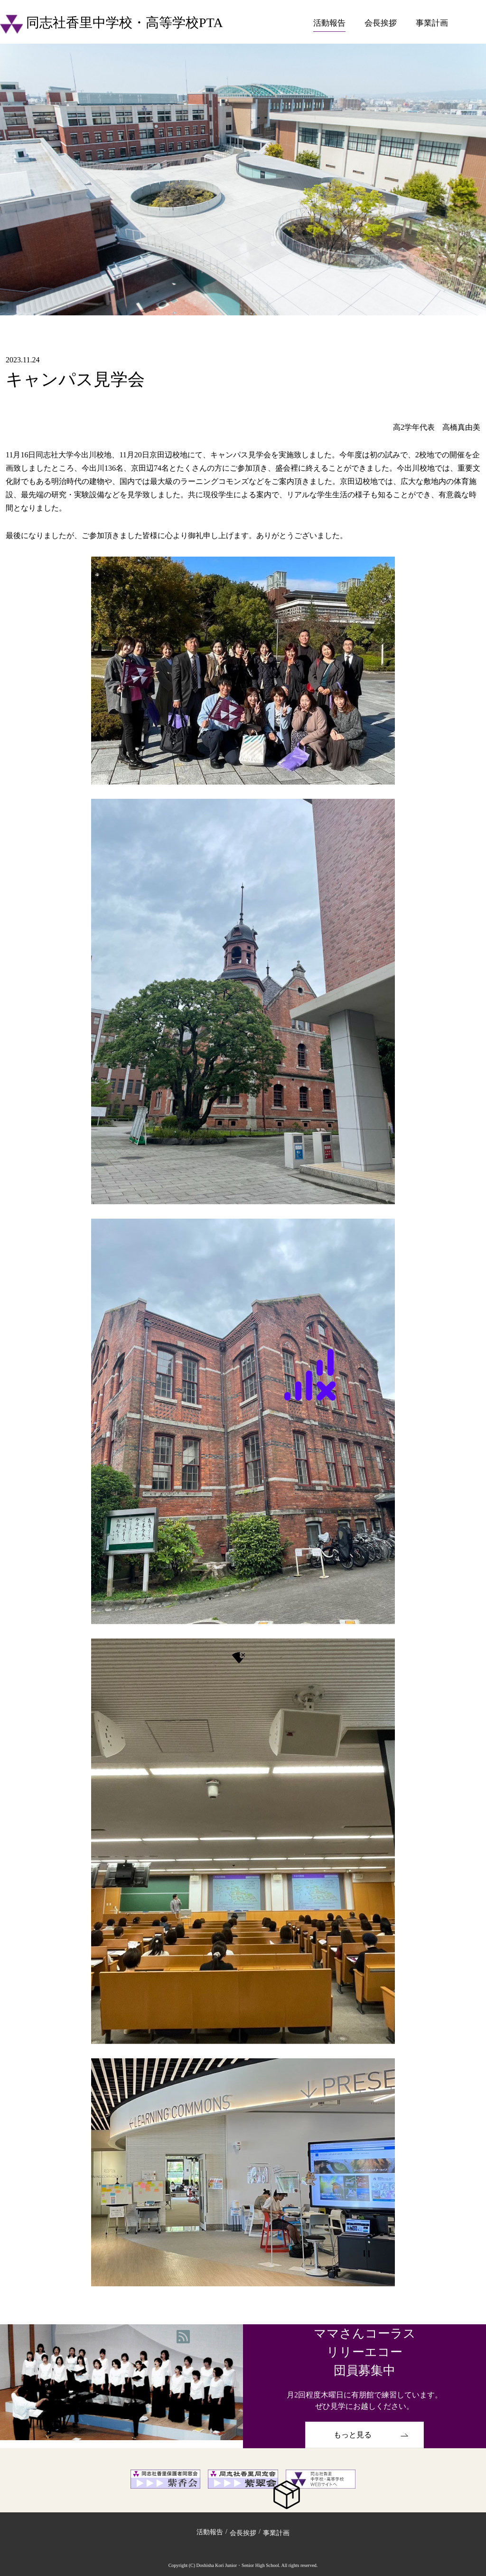  What do you see at coordinates (287, 2495) in the screenshot?
I see `view order shipment details` at bounding box center [287, 2495].